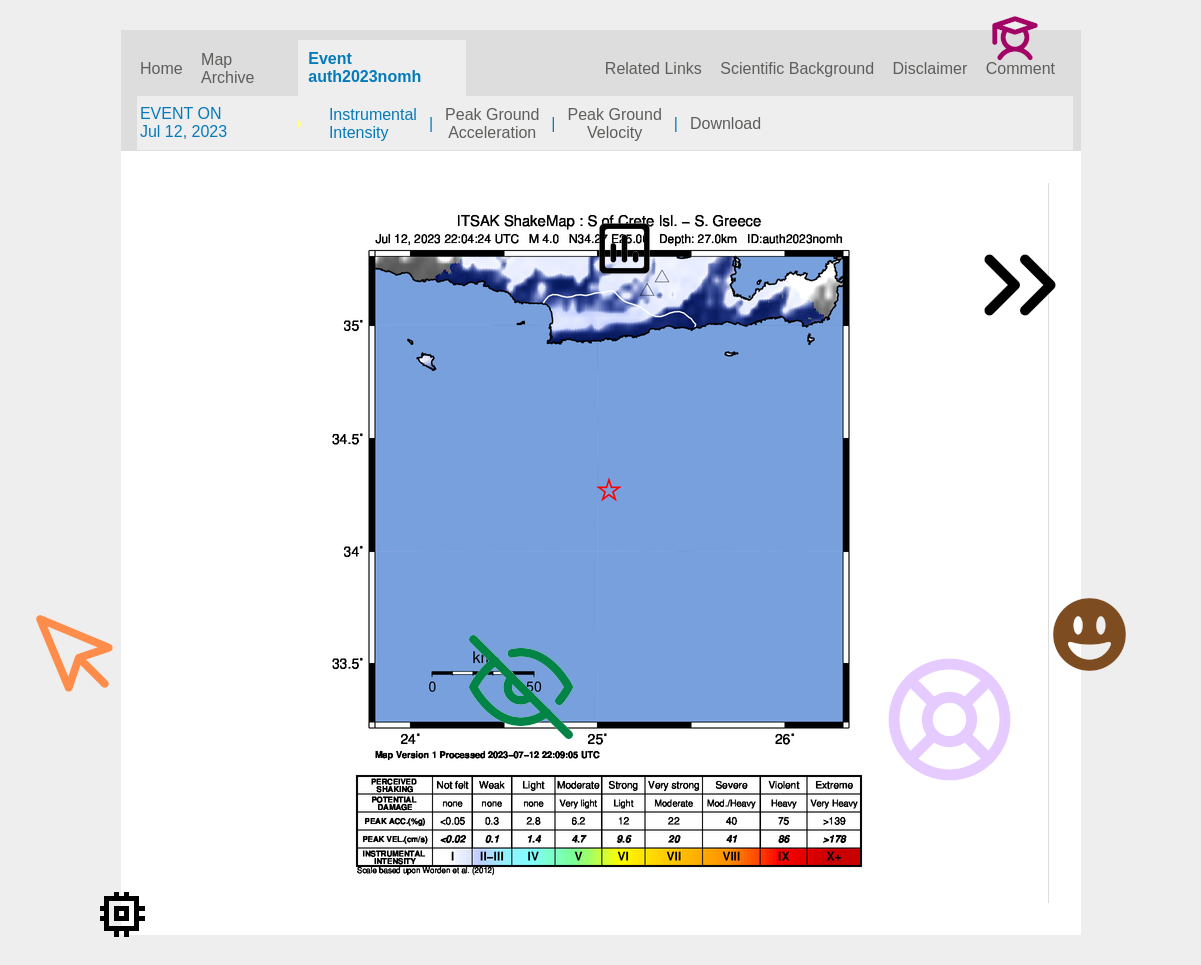  Describe the element at coordinates (1015, 39) in the screenshot. I see `view student profile` at that location.